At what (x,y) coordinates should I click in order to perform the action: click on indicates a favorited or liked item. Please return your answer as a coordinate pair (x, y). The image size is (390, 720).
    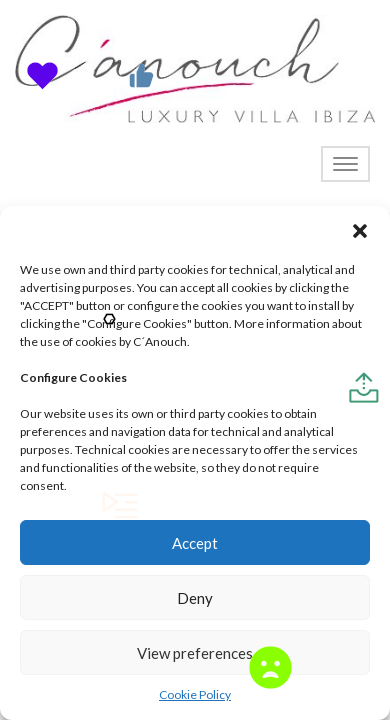
    Looking at the image, I should click on (42, 75).